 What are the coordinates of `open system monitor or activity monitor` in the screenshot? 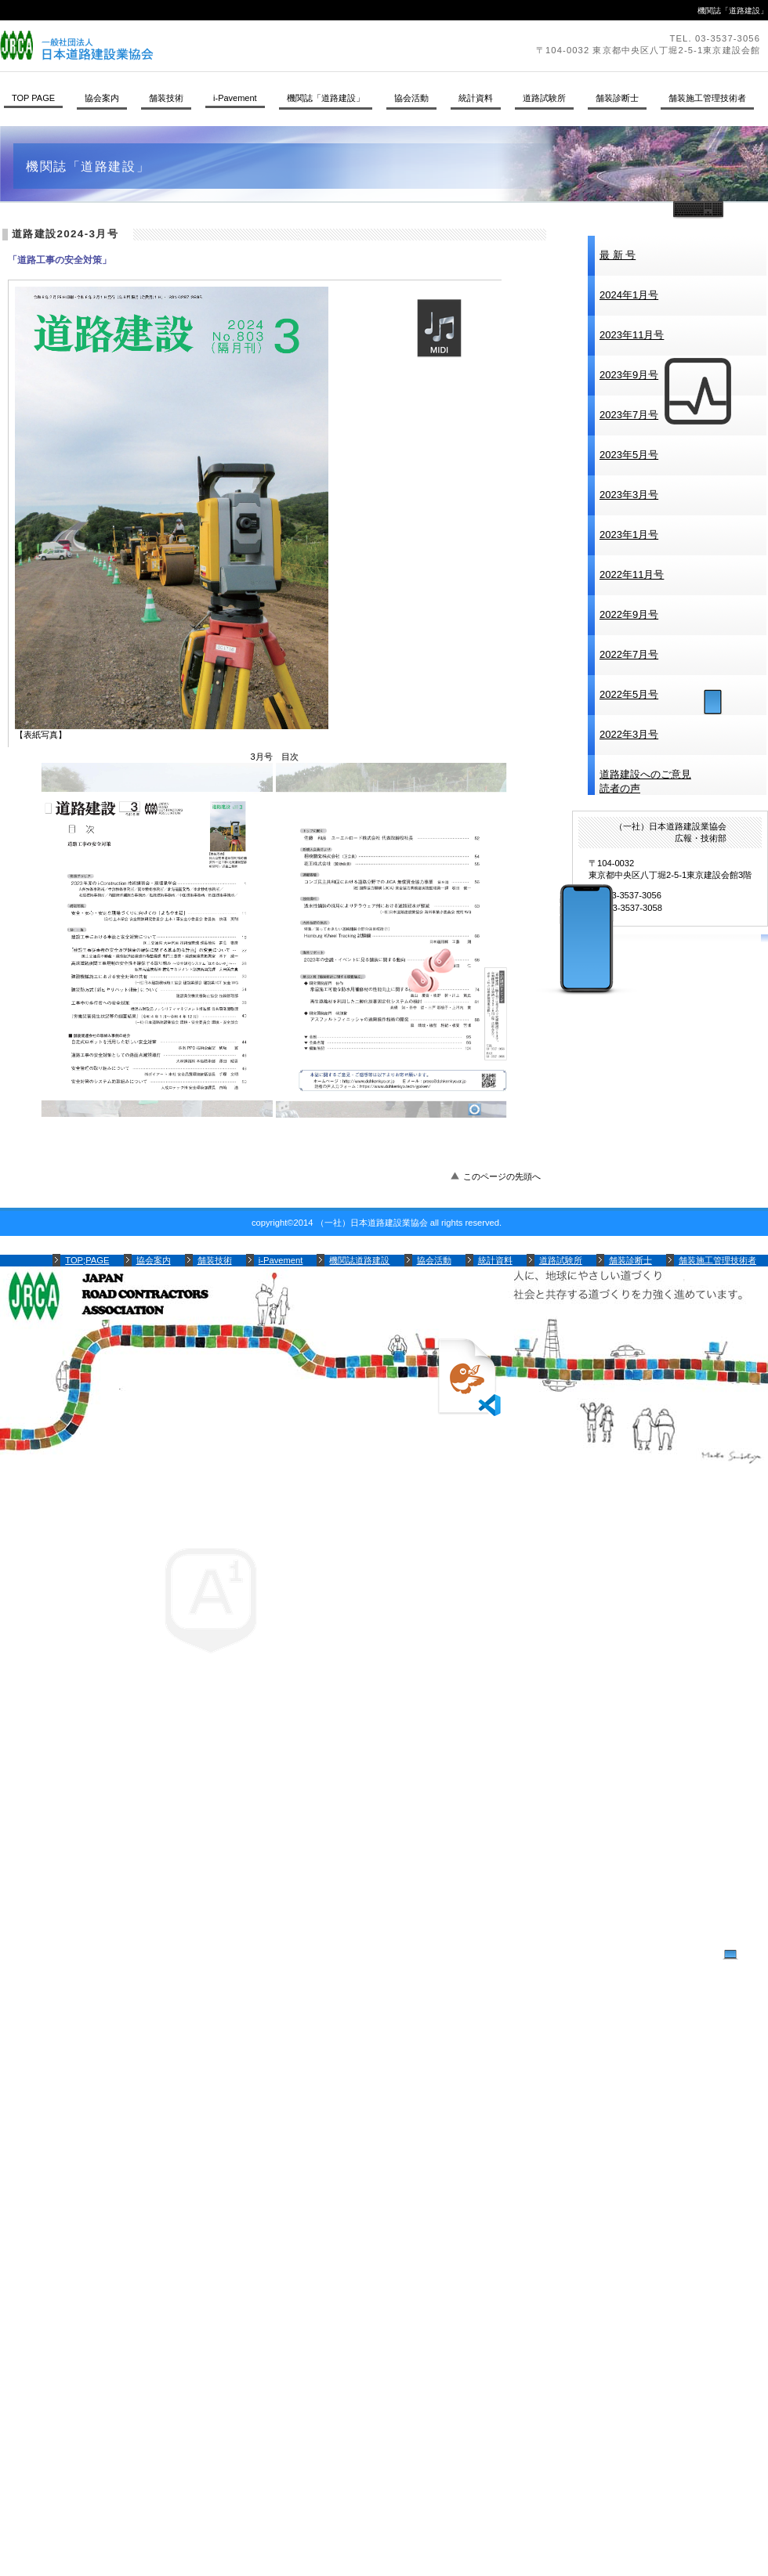 It's located at (697, 391).